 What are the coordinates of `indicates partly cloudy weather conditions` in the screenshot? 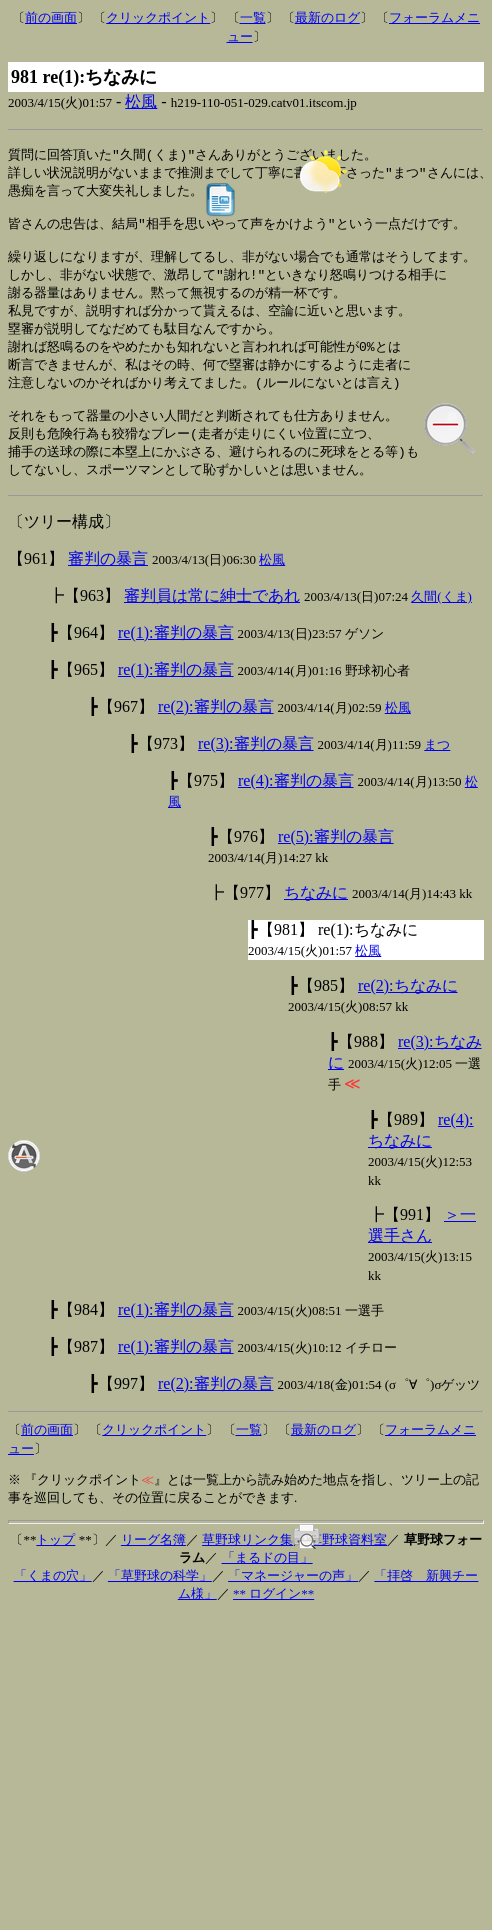 It's located at (323, 171).